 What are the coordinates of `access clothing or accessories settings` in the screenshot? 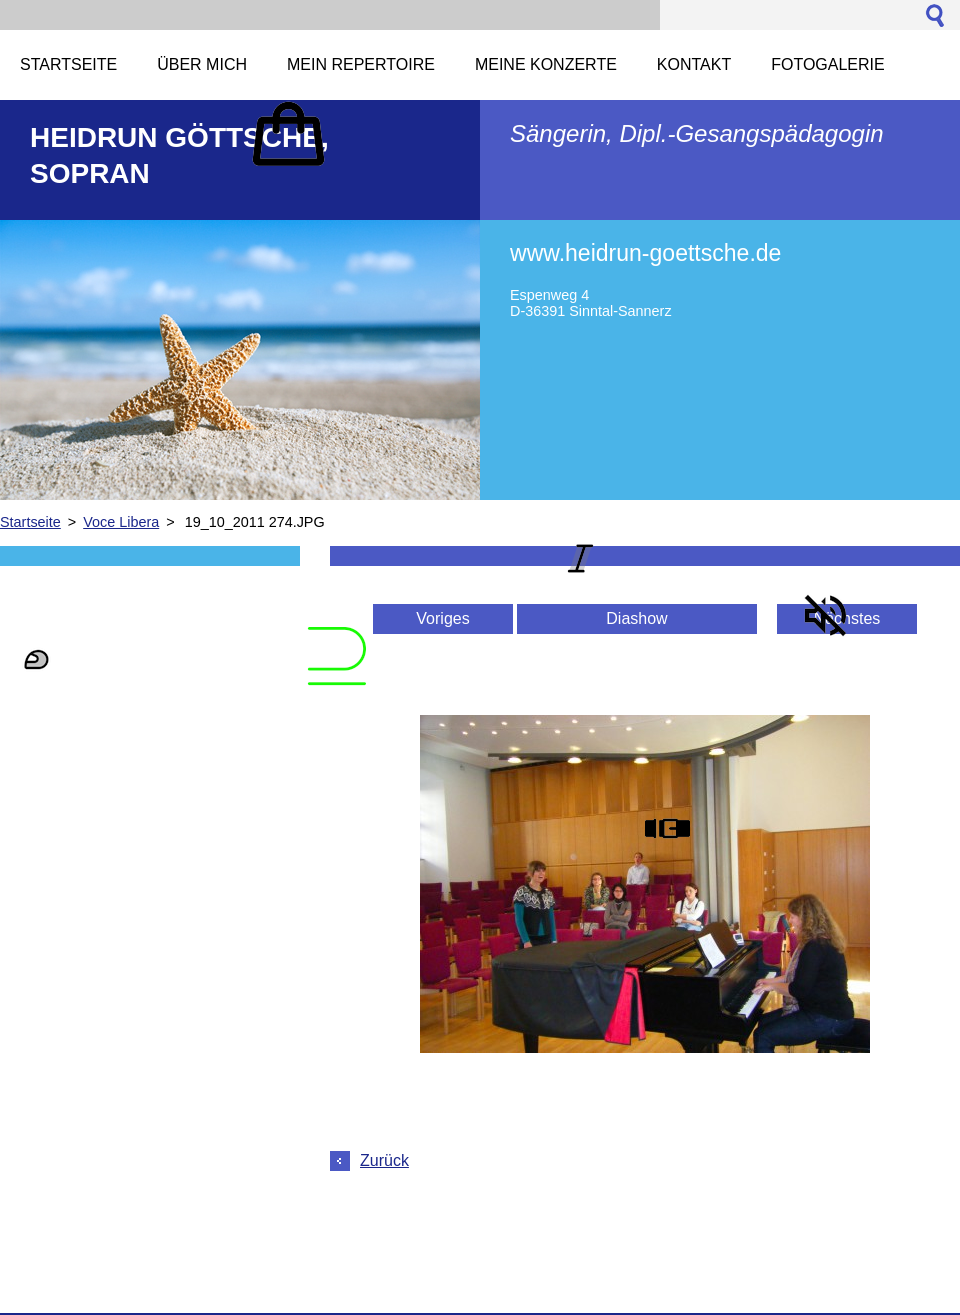 It's located at (667, 828).